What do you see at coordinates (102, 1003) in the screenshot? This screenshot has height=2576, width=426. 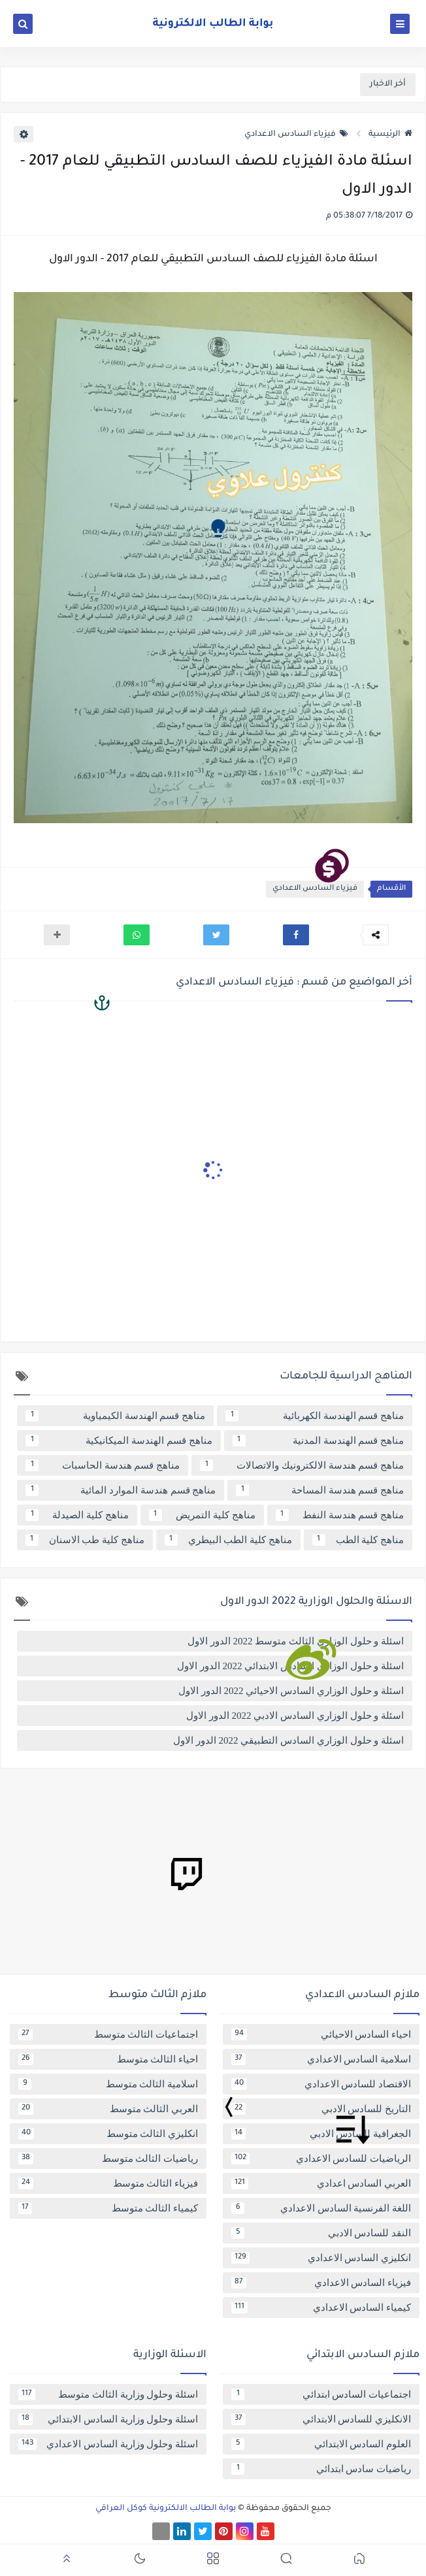 I see `access marina or harbor locations` at bounding box center [102, 1003].